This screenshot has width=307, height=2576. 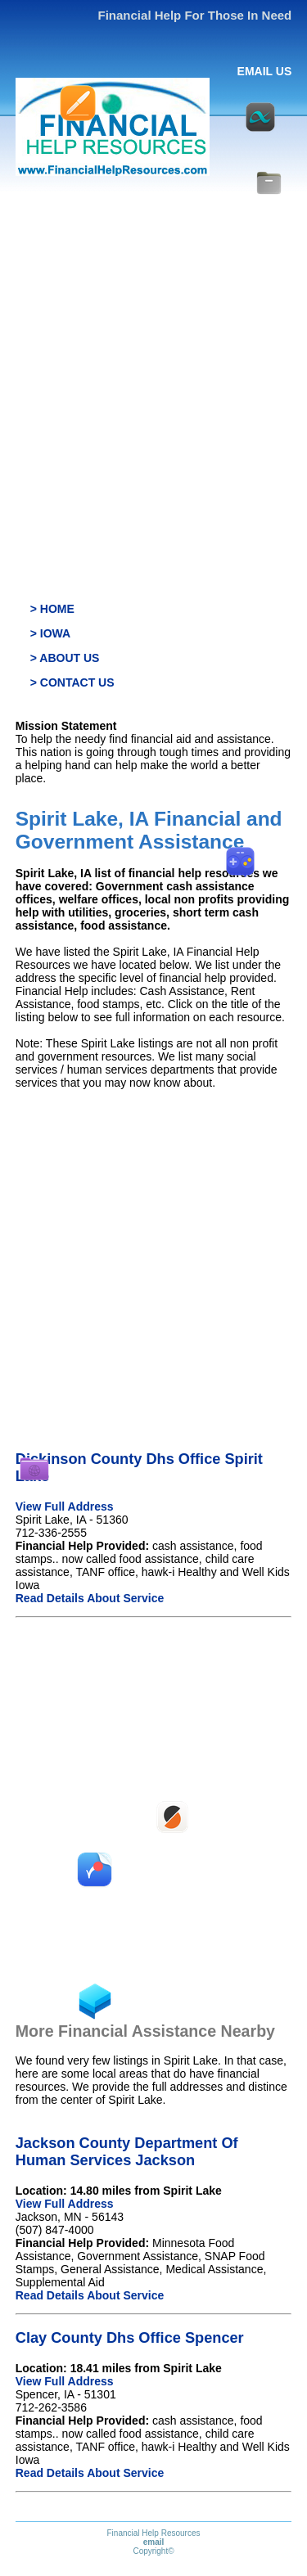 What do you see at coordinates (260, 117) in the screenshot?
I see `open albert app launcher` at bounding box center [260, 117].